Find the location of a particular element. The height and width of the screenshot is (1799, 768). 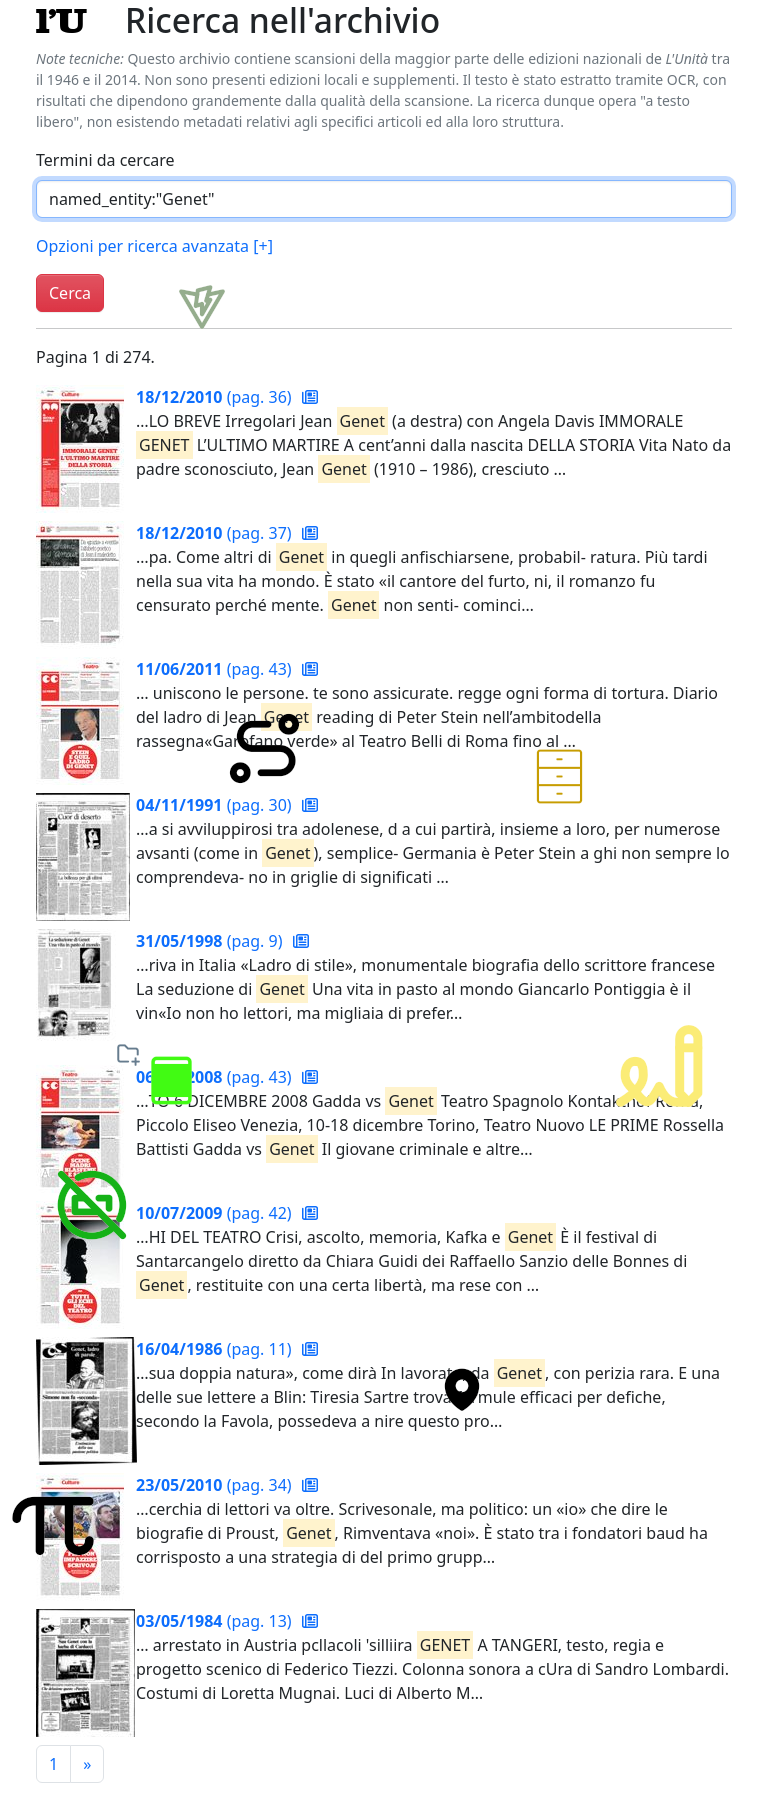

access mathematical or scientific calculator functions is located at coordinates (54, 1524).